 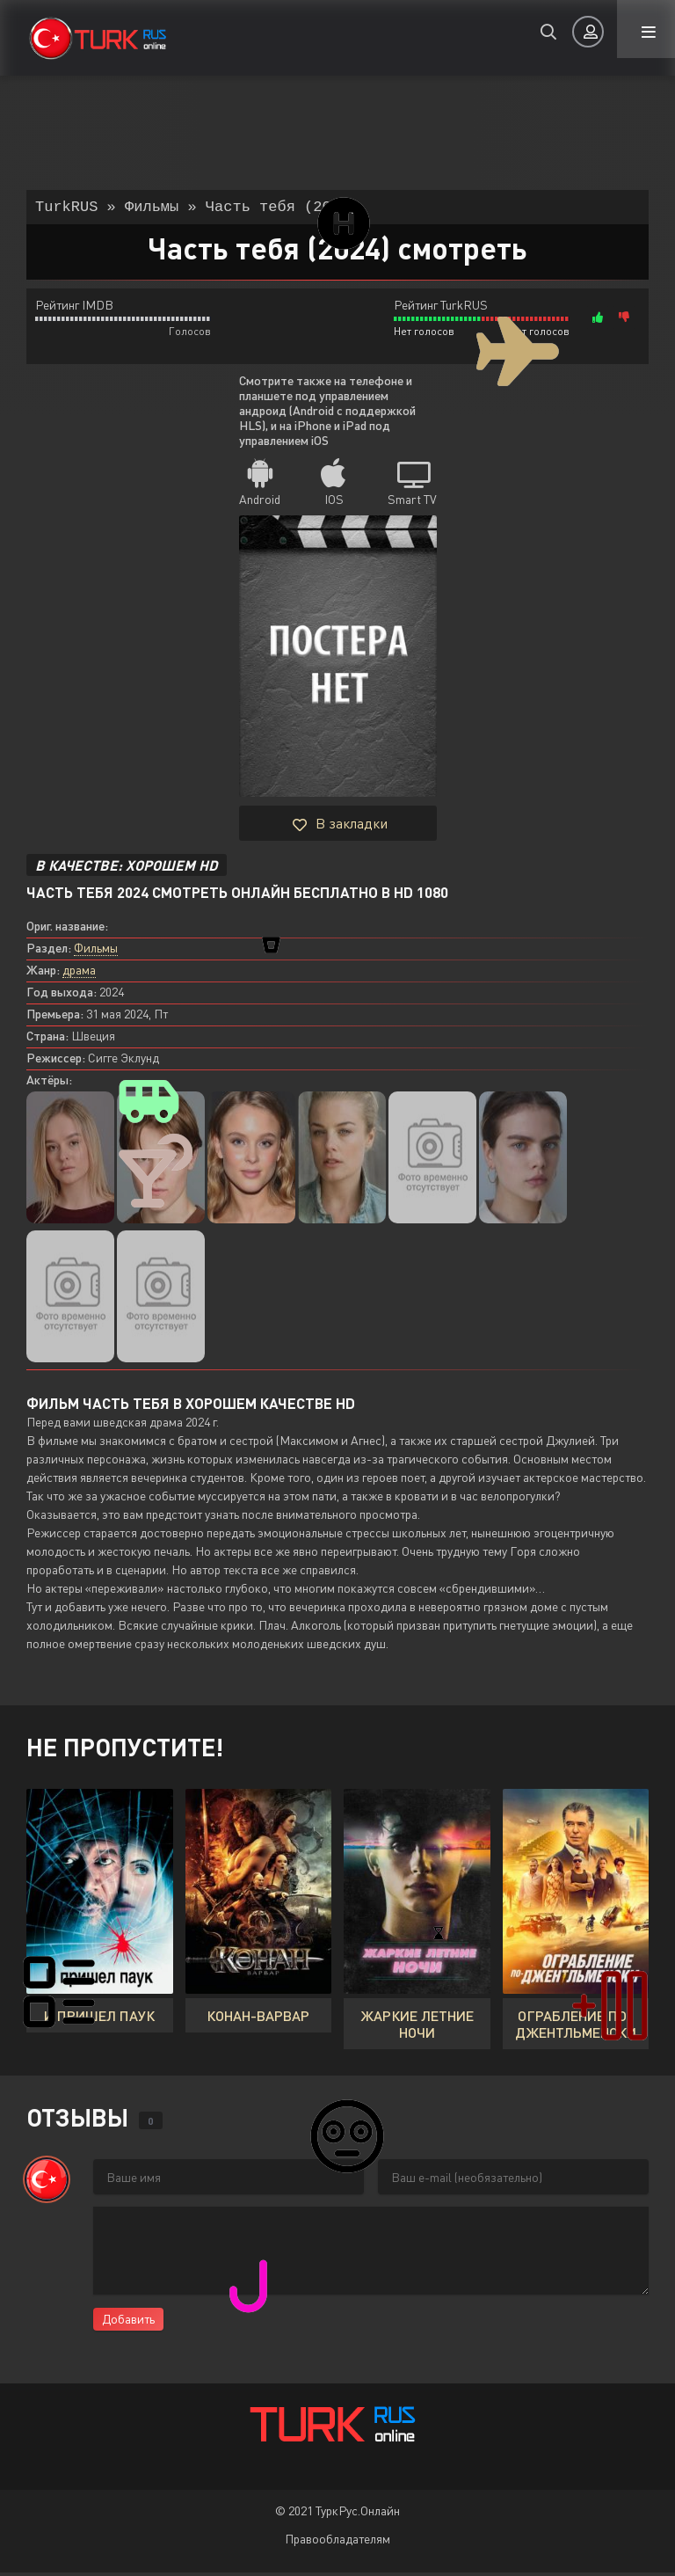 What do you see at coordinates (271, 945) in the screenshot?
I see `open Bitbucket repository` at bounding box center [271, 945].